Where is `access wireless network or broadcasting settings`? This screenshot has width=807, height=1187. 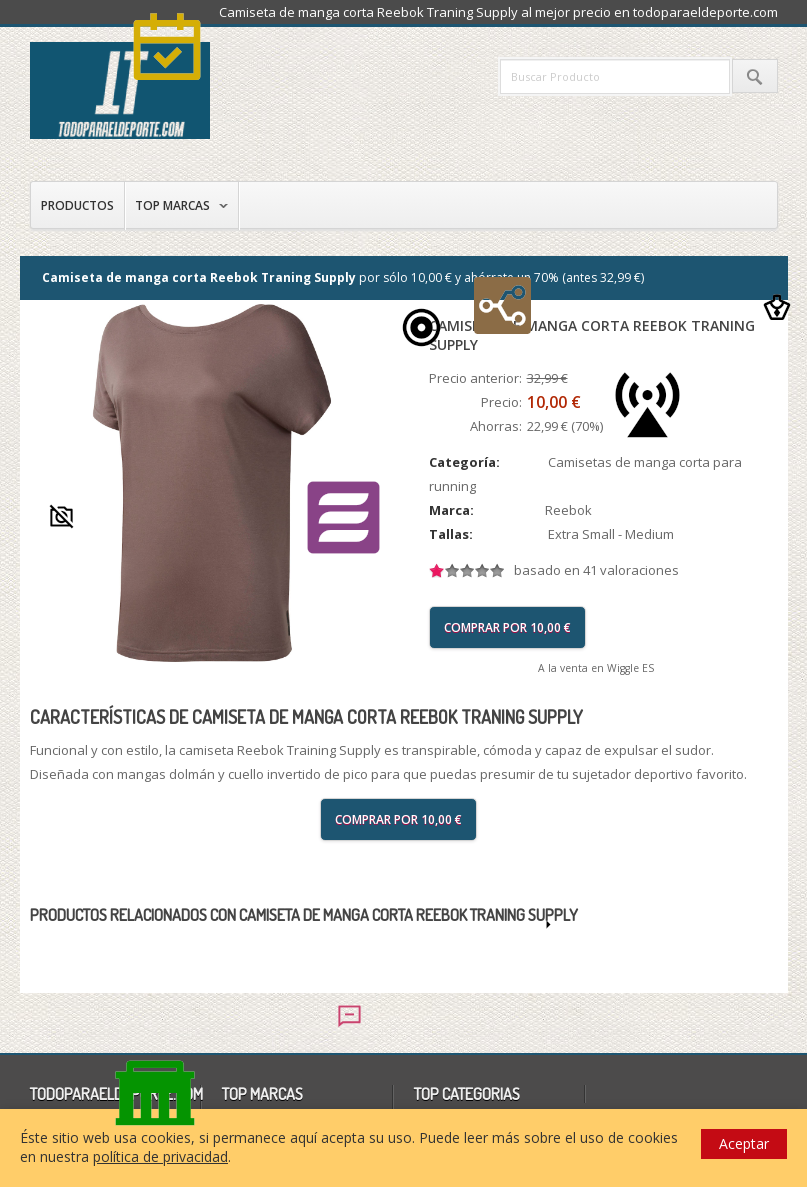
access wireless network or broadcasting settings is located at coordinates (647, 403).